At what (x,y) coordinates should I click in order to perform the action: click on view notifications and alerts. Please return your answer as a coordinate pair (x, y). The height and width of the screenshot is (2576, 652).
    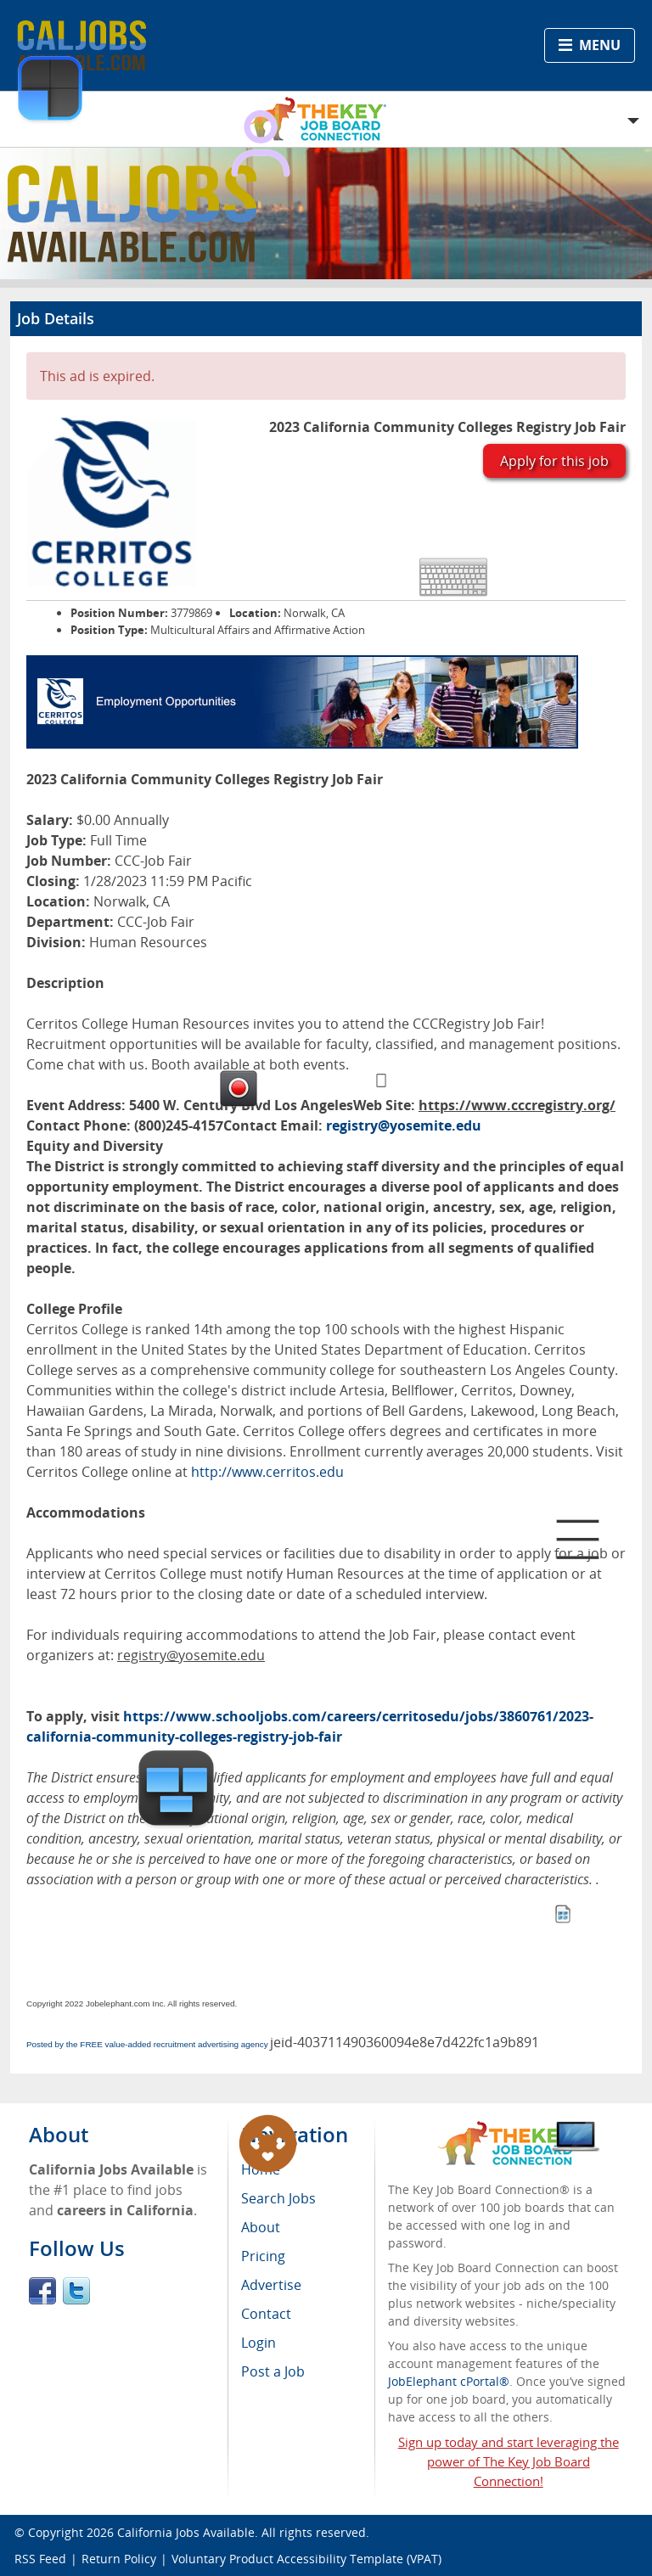
    Looking at the image, I should click on (239, 1089).